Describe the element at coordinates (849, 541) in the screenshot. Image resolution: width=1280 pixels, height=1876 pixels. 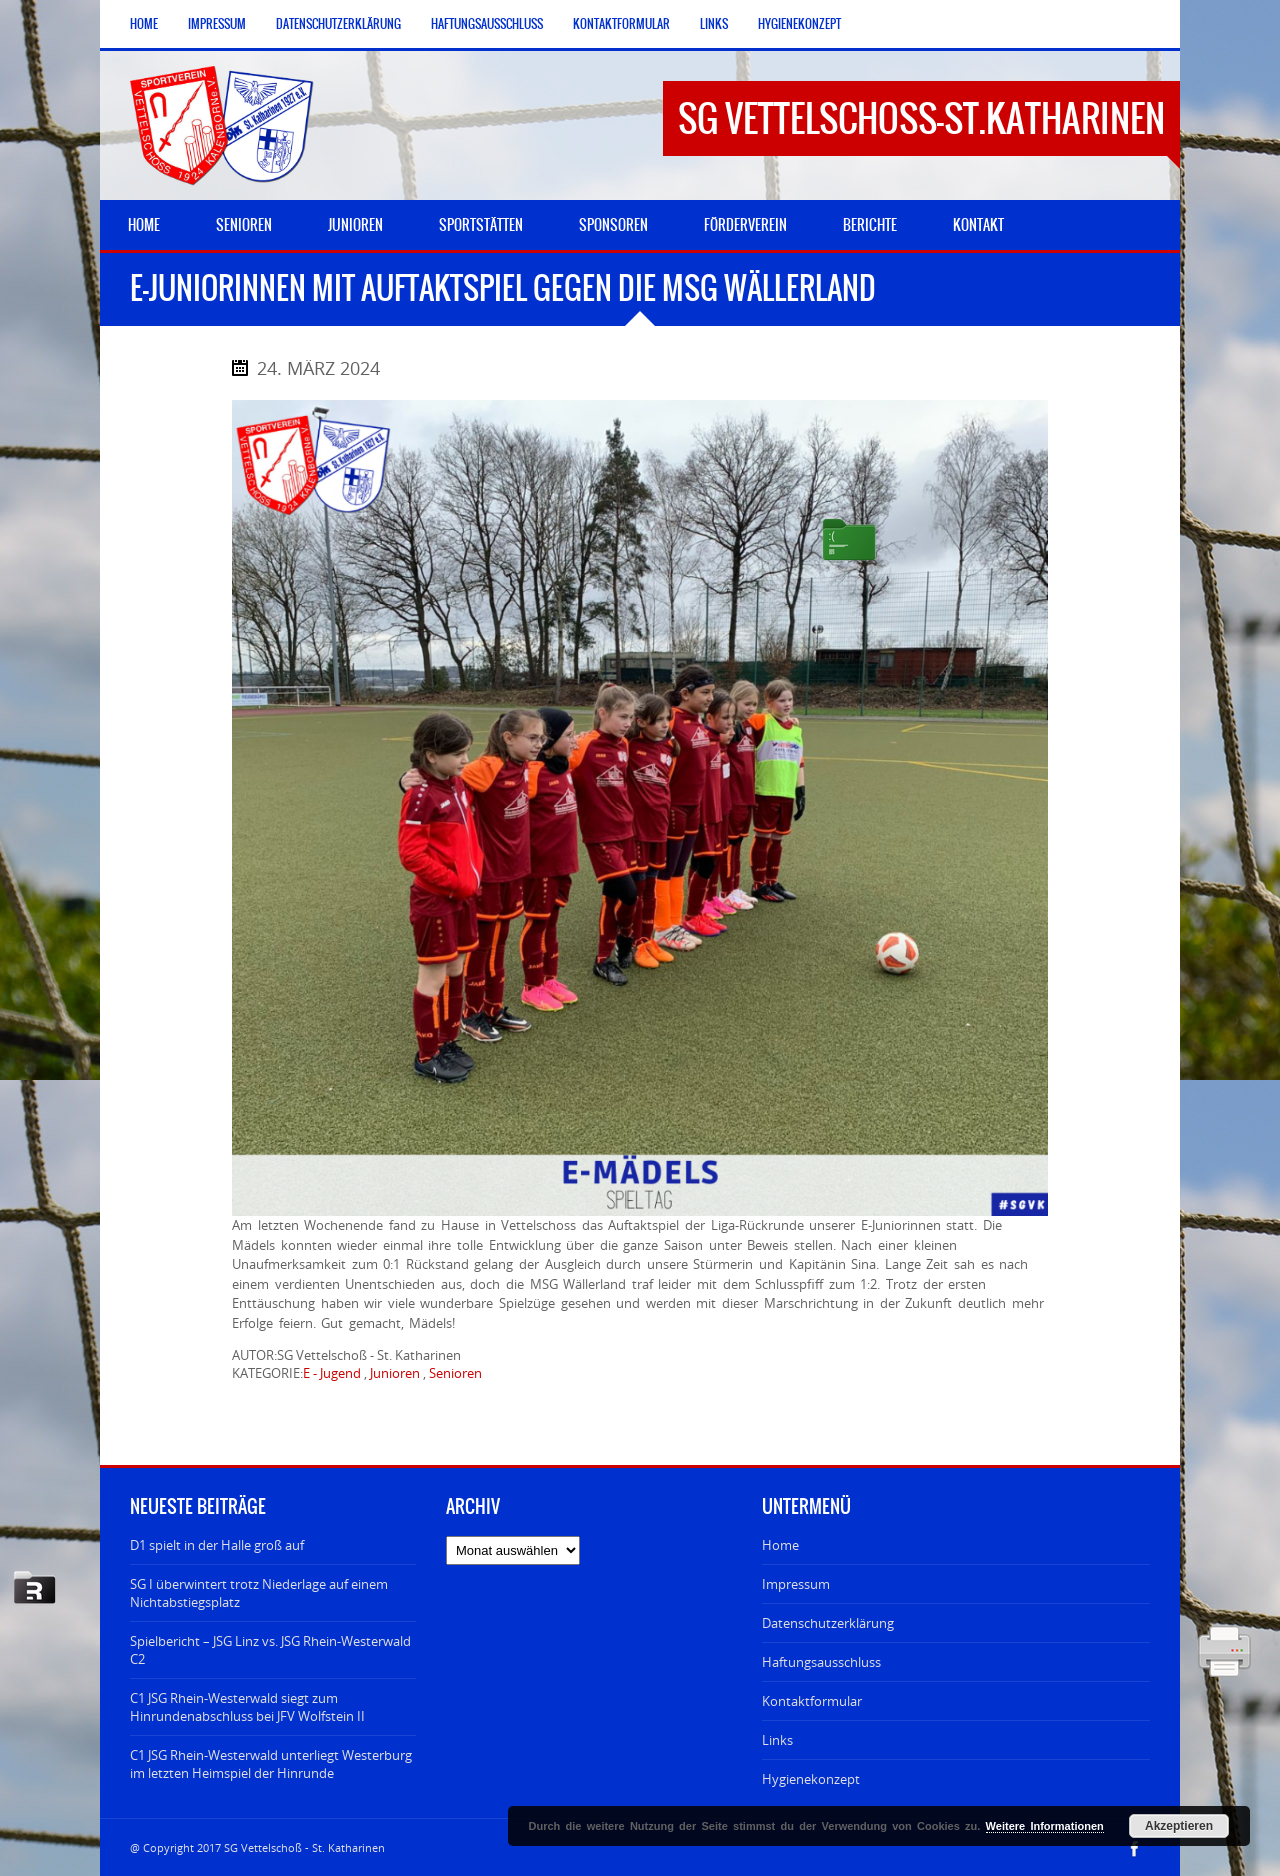
I see `folder containing windows insider or beta system files` at that location.